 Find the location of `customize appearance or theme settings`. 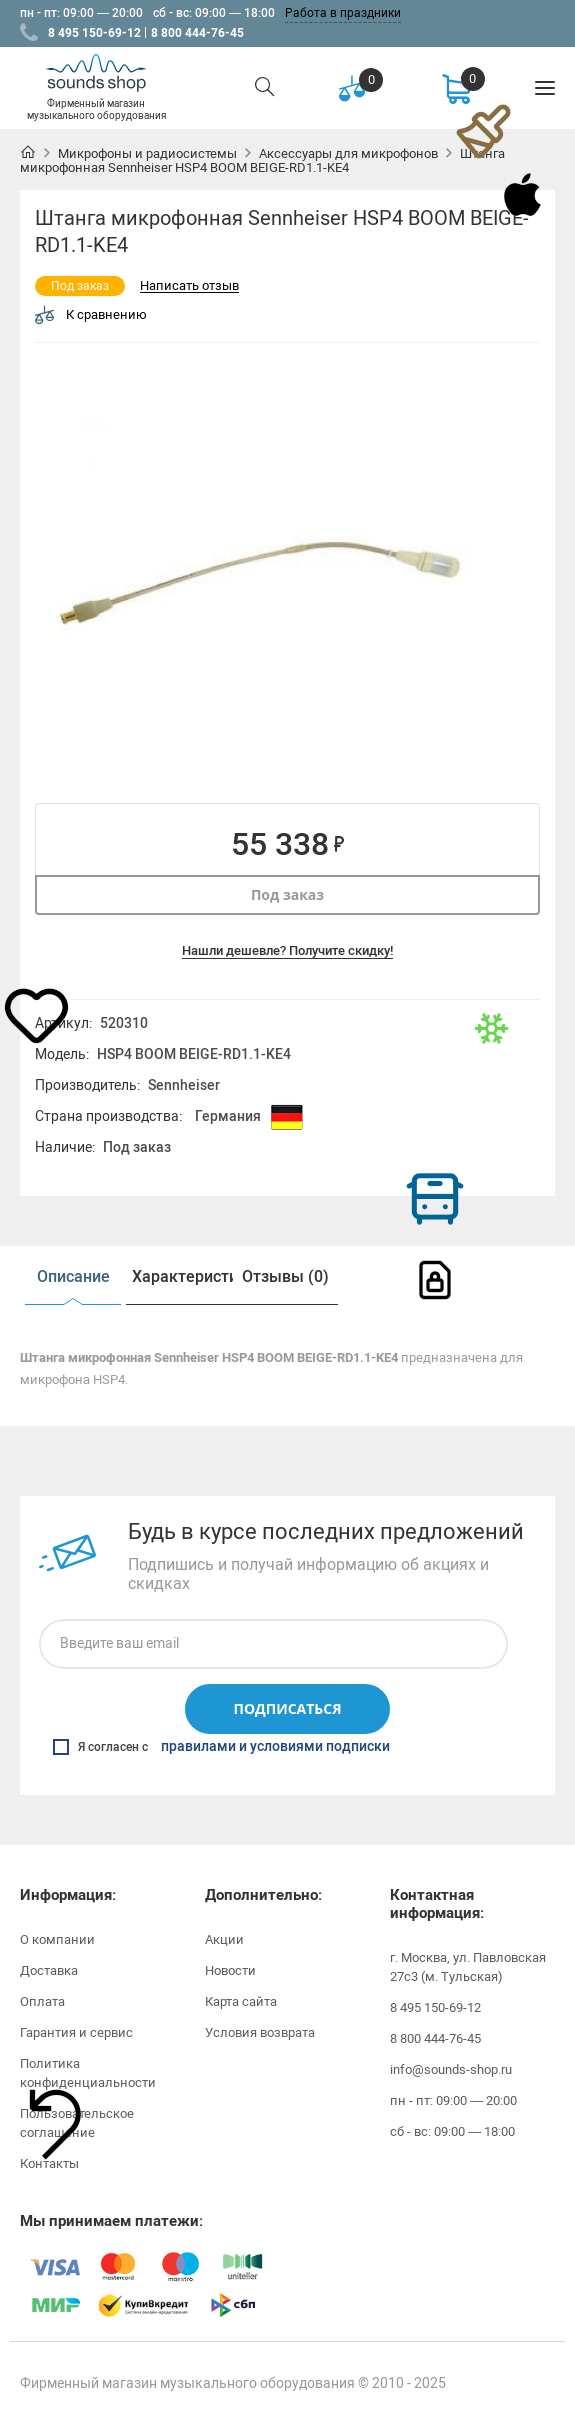

customize appearance or theme settings is located at coordinates (483, 131).